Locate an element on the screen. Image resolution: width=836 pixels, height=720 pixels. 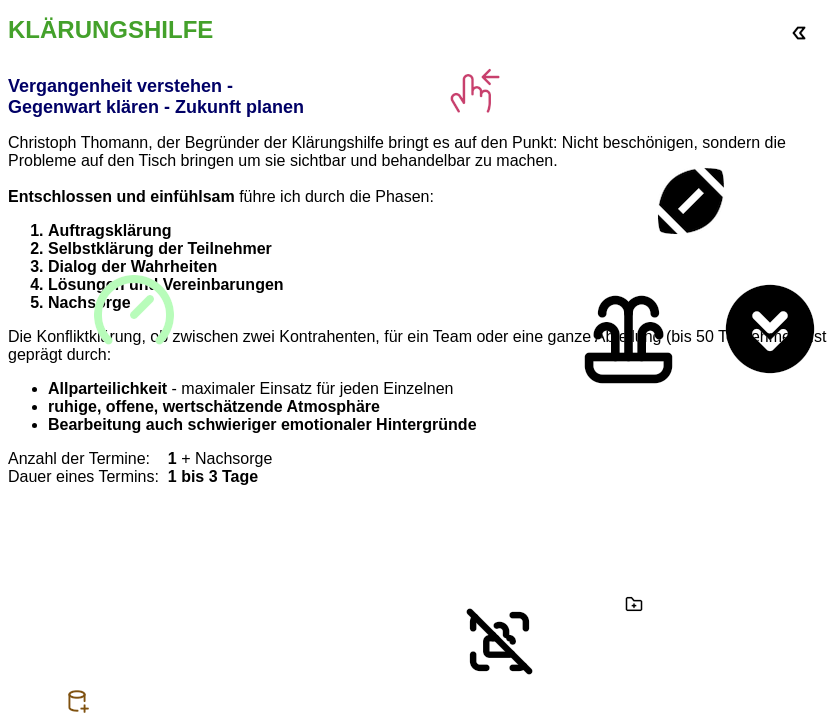
navigate to previous item is located at coordinates (799, 33).